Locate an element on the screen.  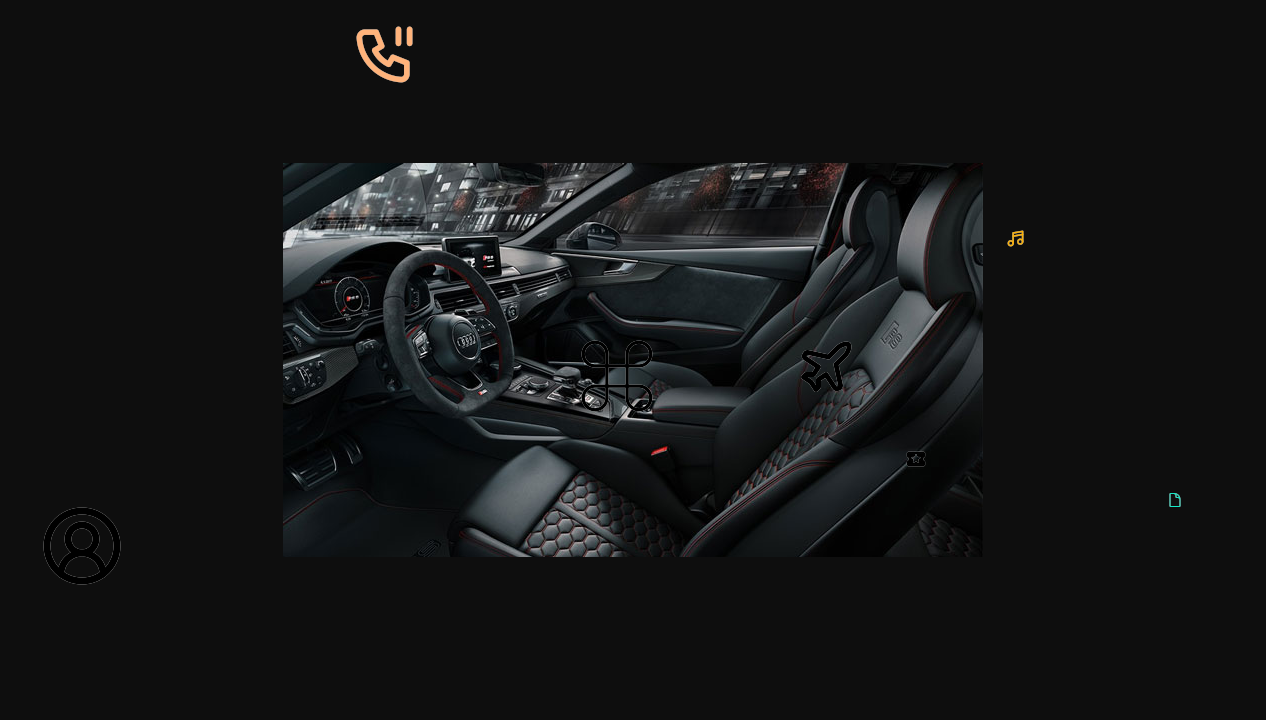
view document is located at coordinates (1175, 500).